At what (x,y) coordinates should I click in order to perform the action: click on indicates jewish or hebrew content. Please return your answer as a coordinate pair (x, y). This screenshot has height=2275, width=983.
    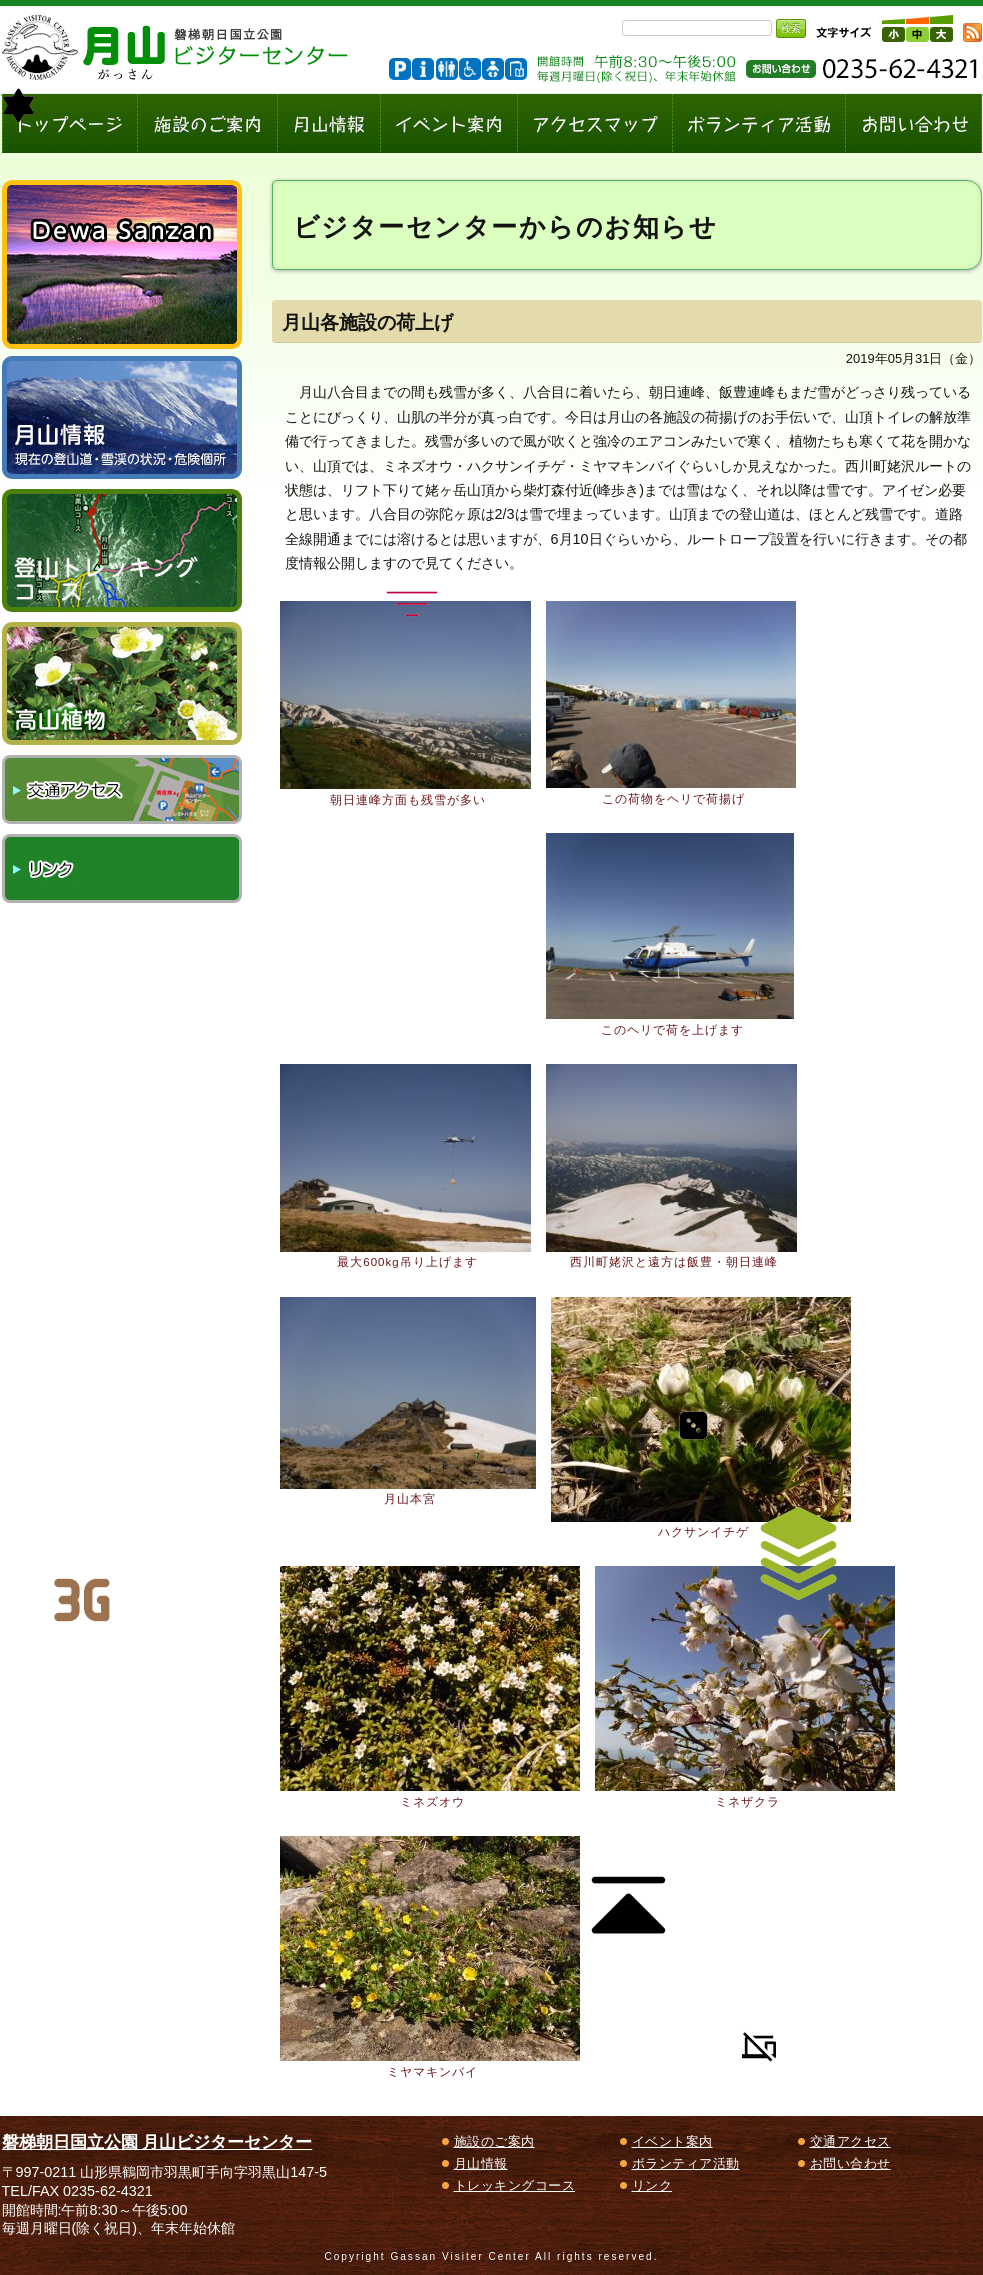
    Looking at the image, I should click on (18, 105).